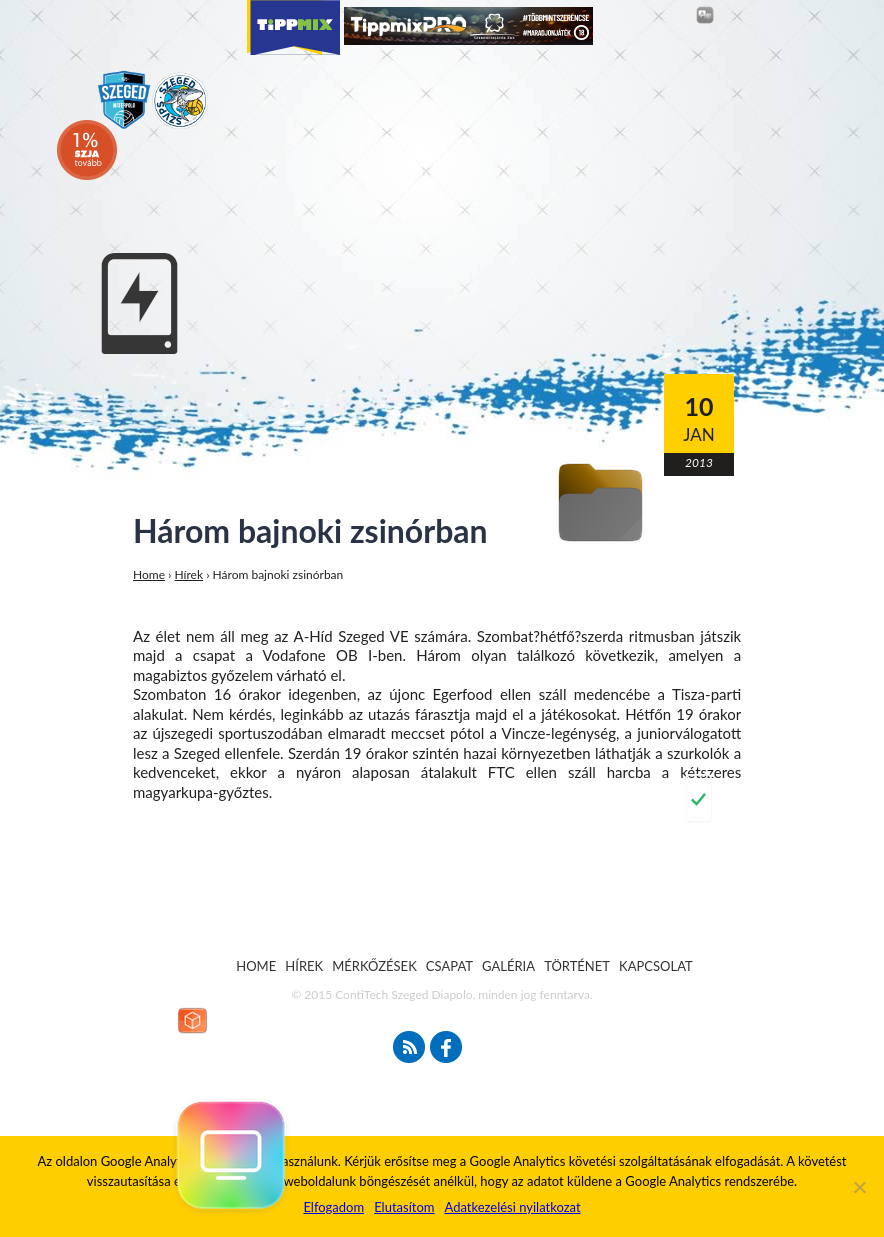 The image size is (884, 1237). Describe the element at coordinates (600, 502) in the screenshot. I see `drop files here to move them into this folder` at that location.